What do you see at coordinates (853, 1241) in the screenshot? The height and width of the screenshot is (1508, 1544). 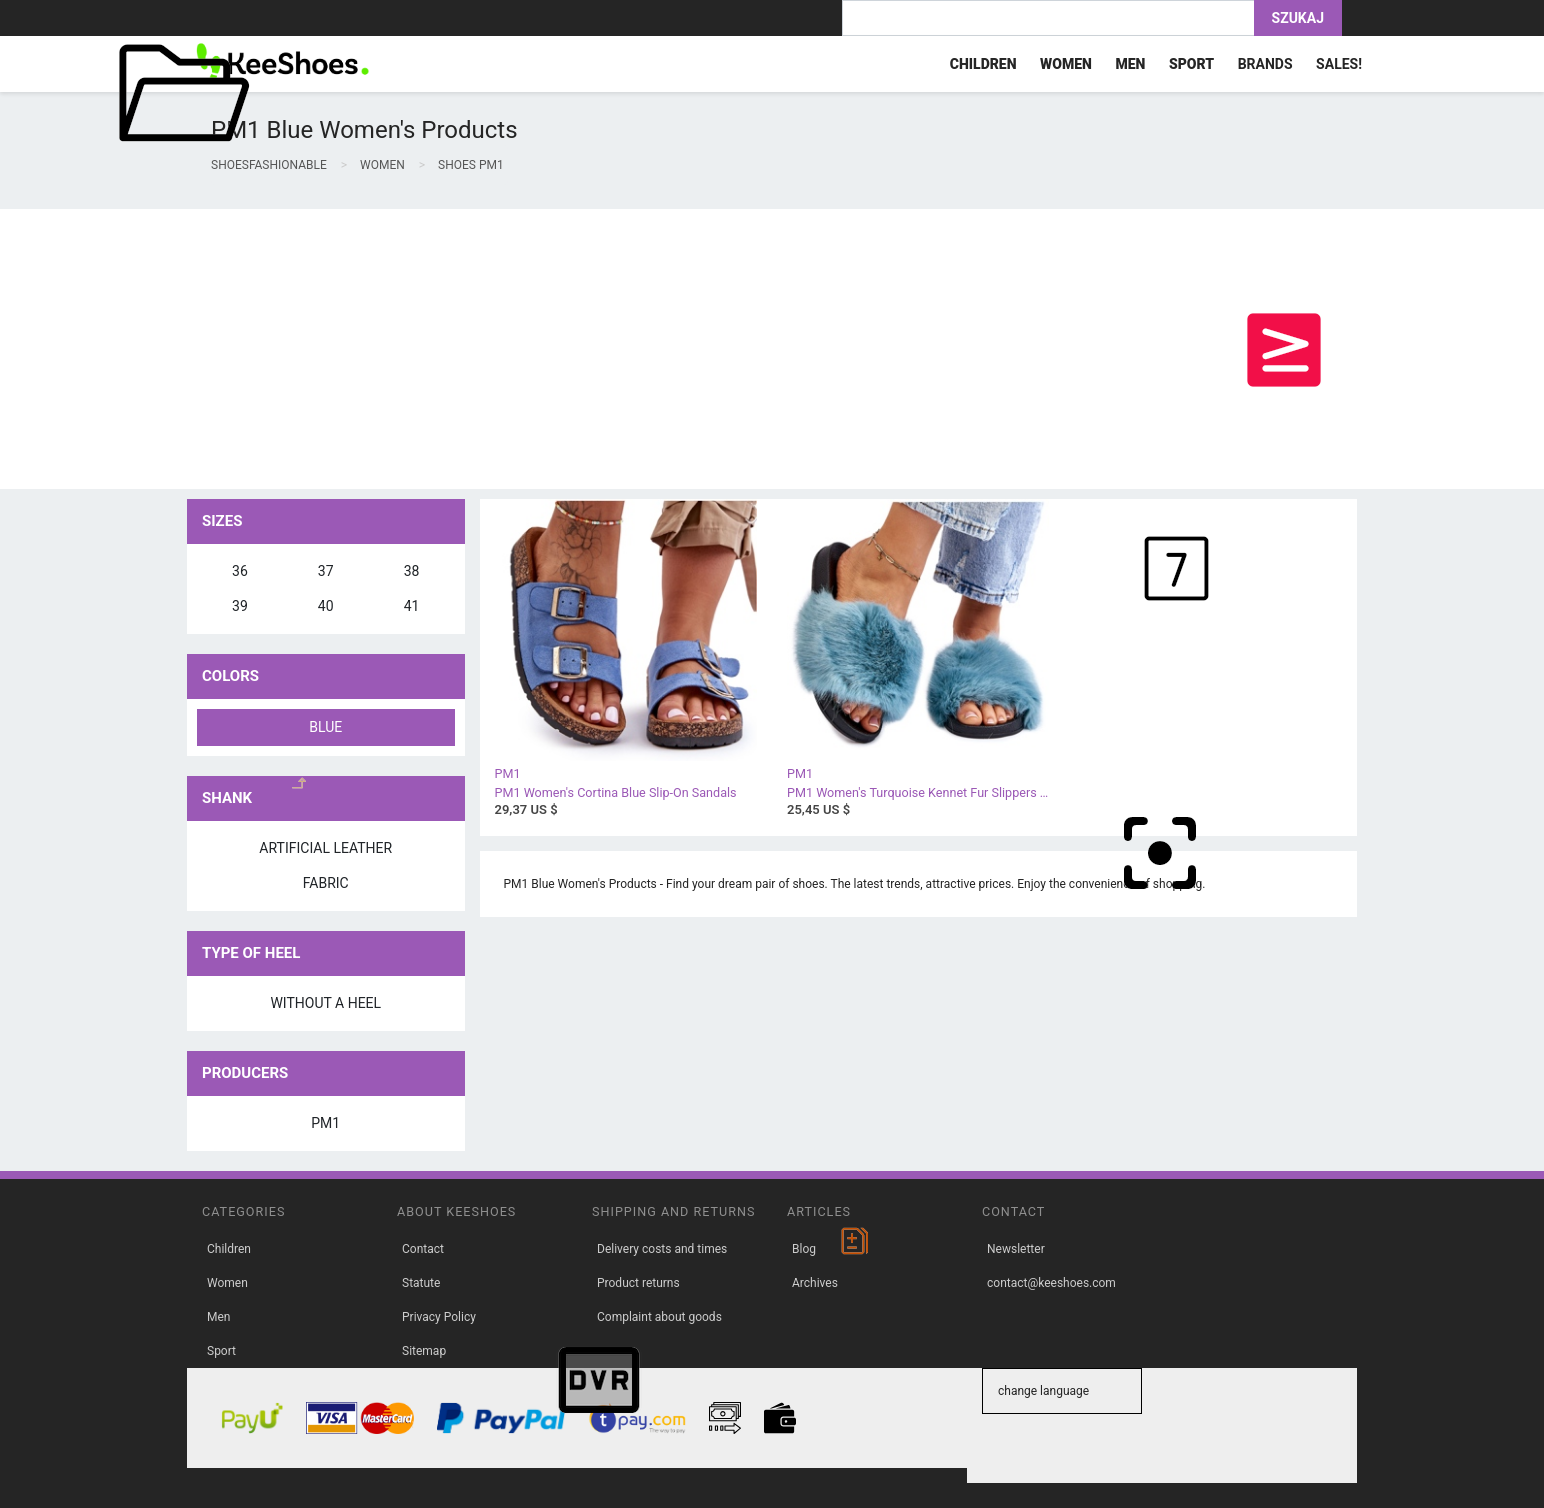 I see `compare multiple files or documents` at bounding box center [853, 1241].